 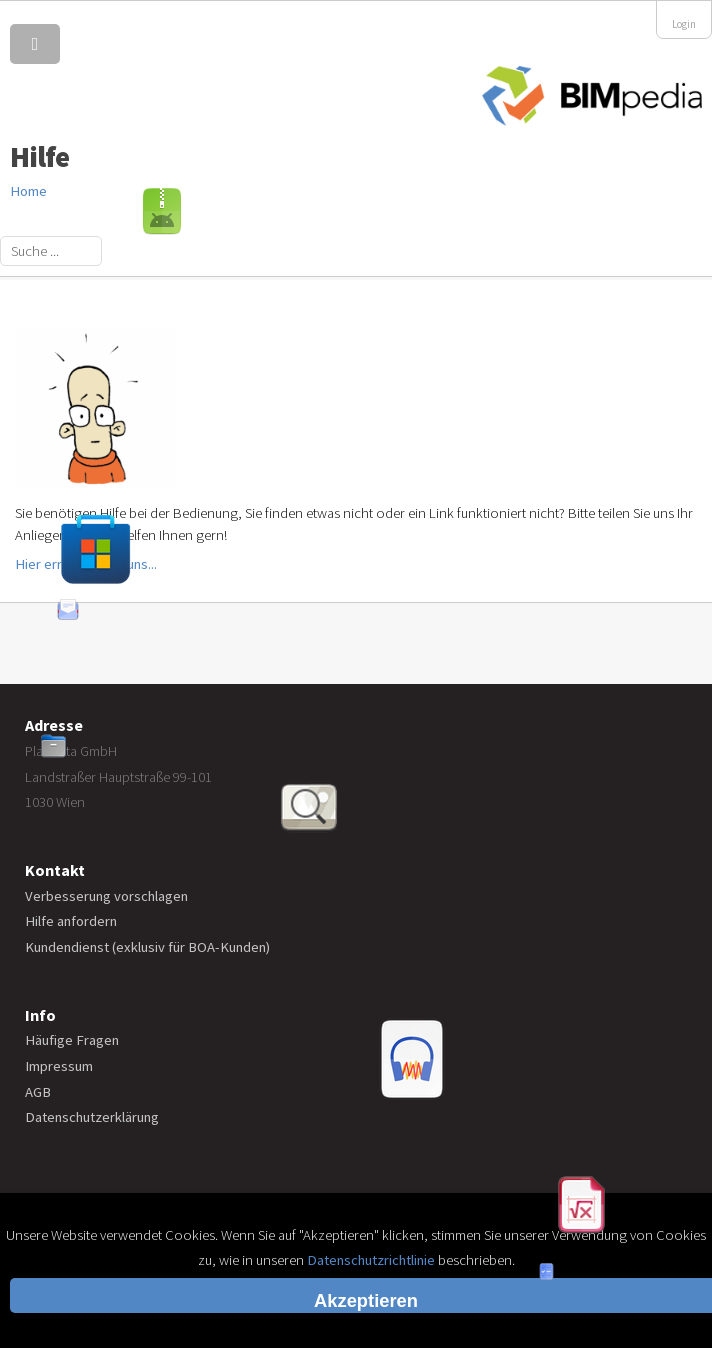 I want to click on indicates a message has been read, so click(x=68, y=610).